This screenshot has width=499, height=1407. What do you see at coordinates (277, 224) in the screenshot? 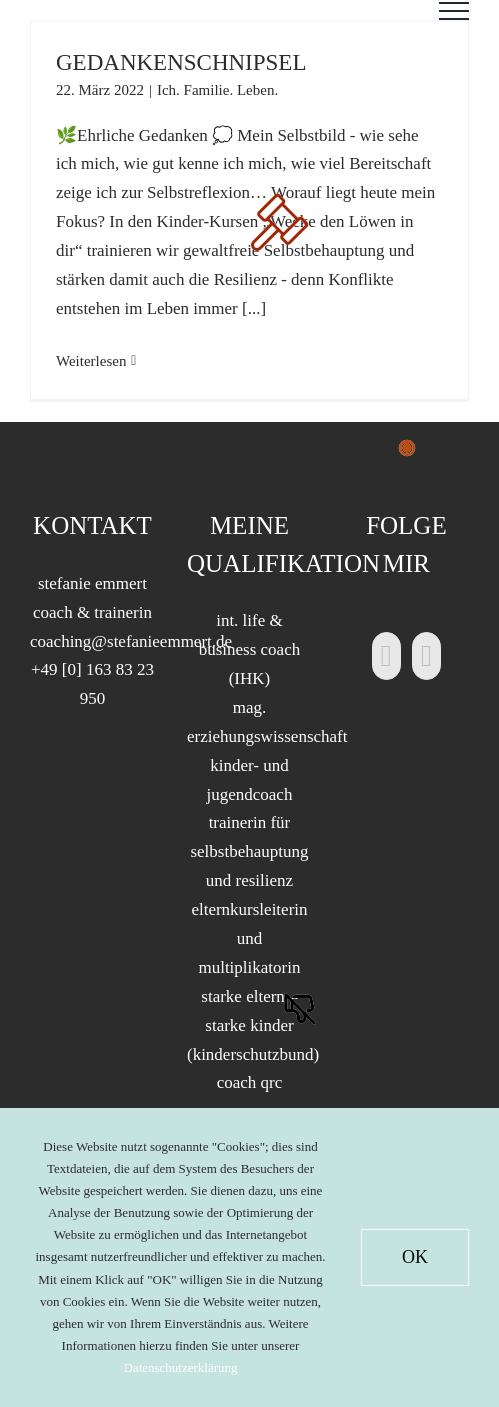
I see `access legal or terms of service information` at bounding box center [277, 224].